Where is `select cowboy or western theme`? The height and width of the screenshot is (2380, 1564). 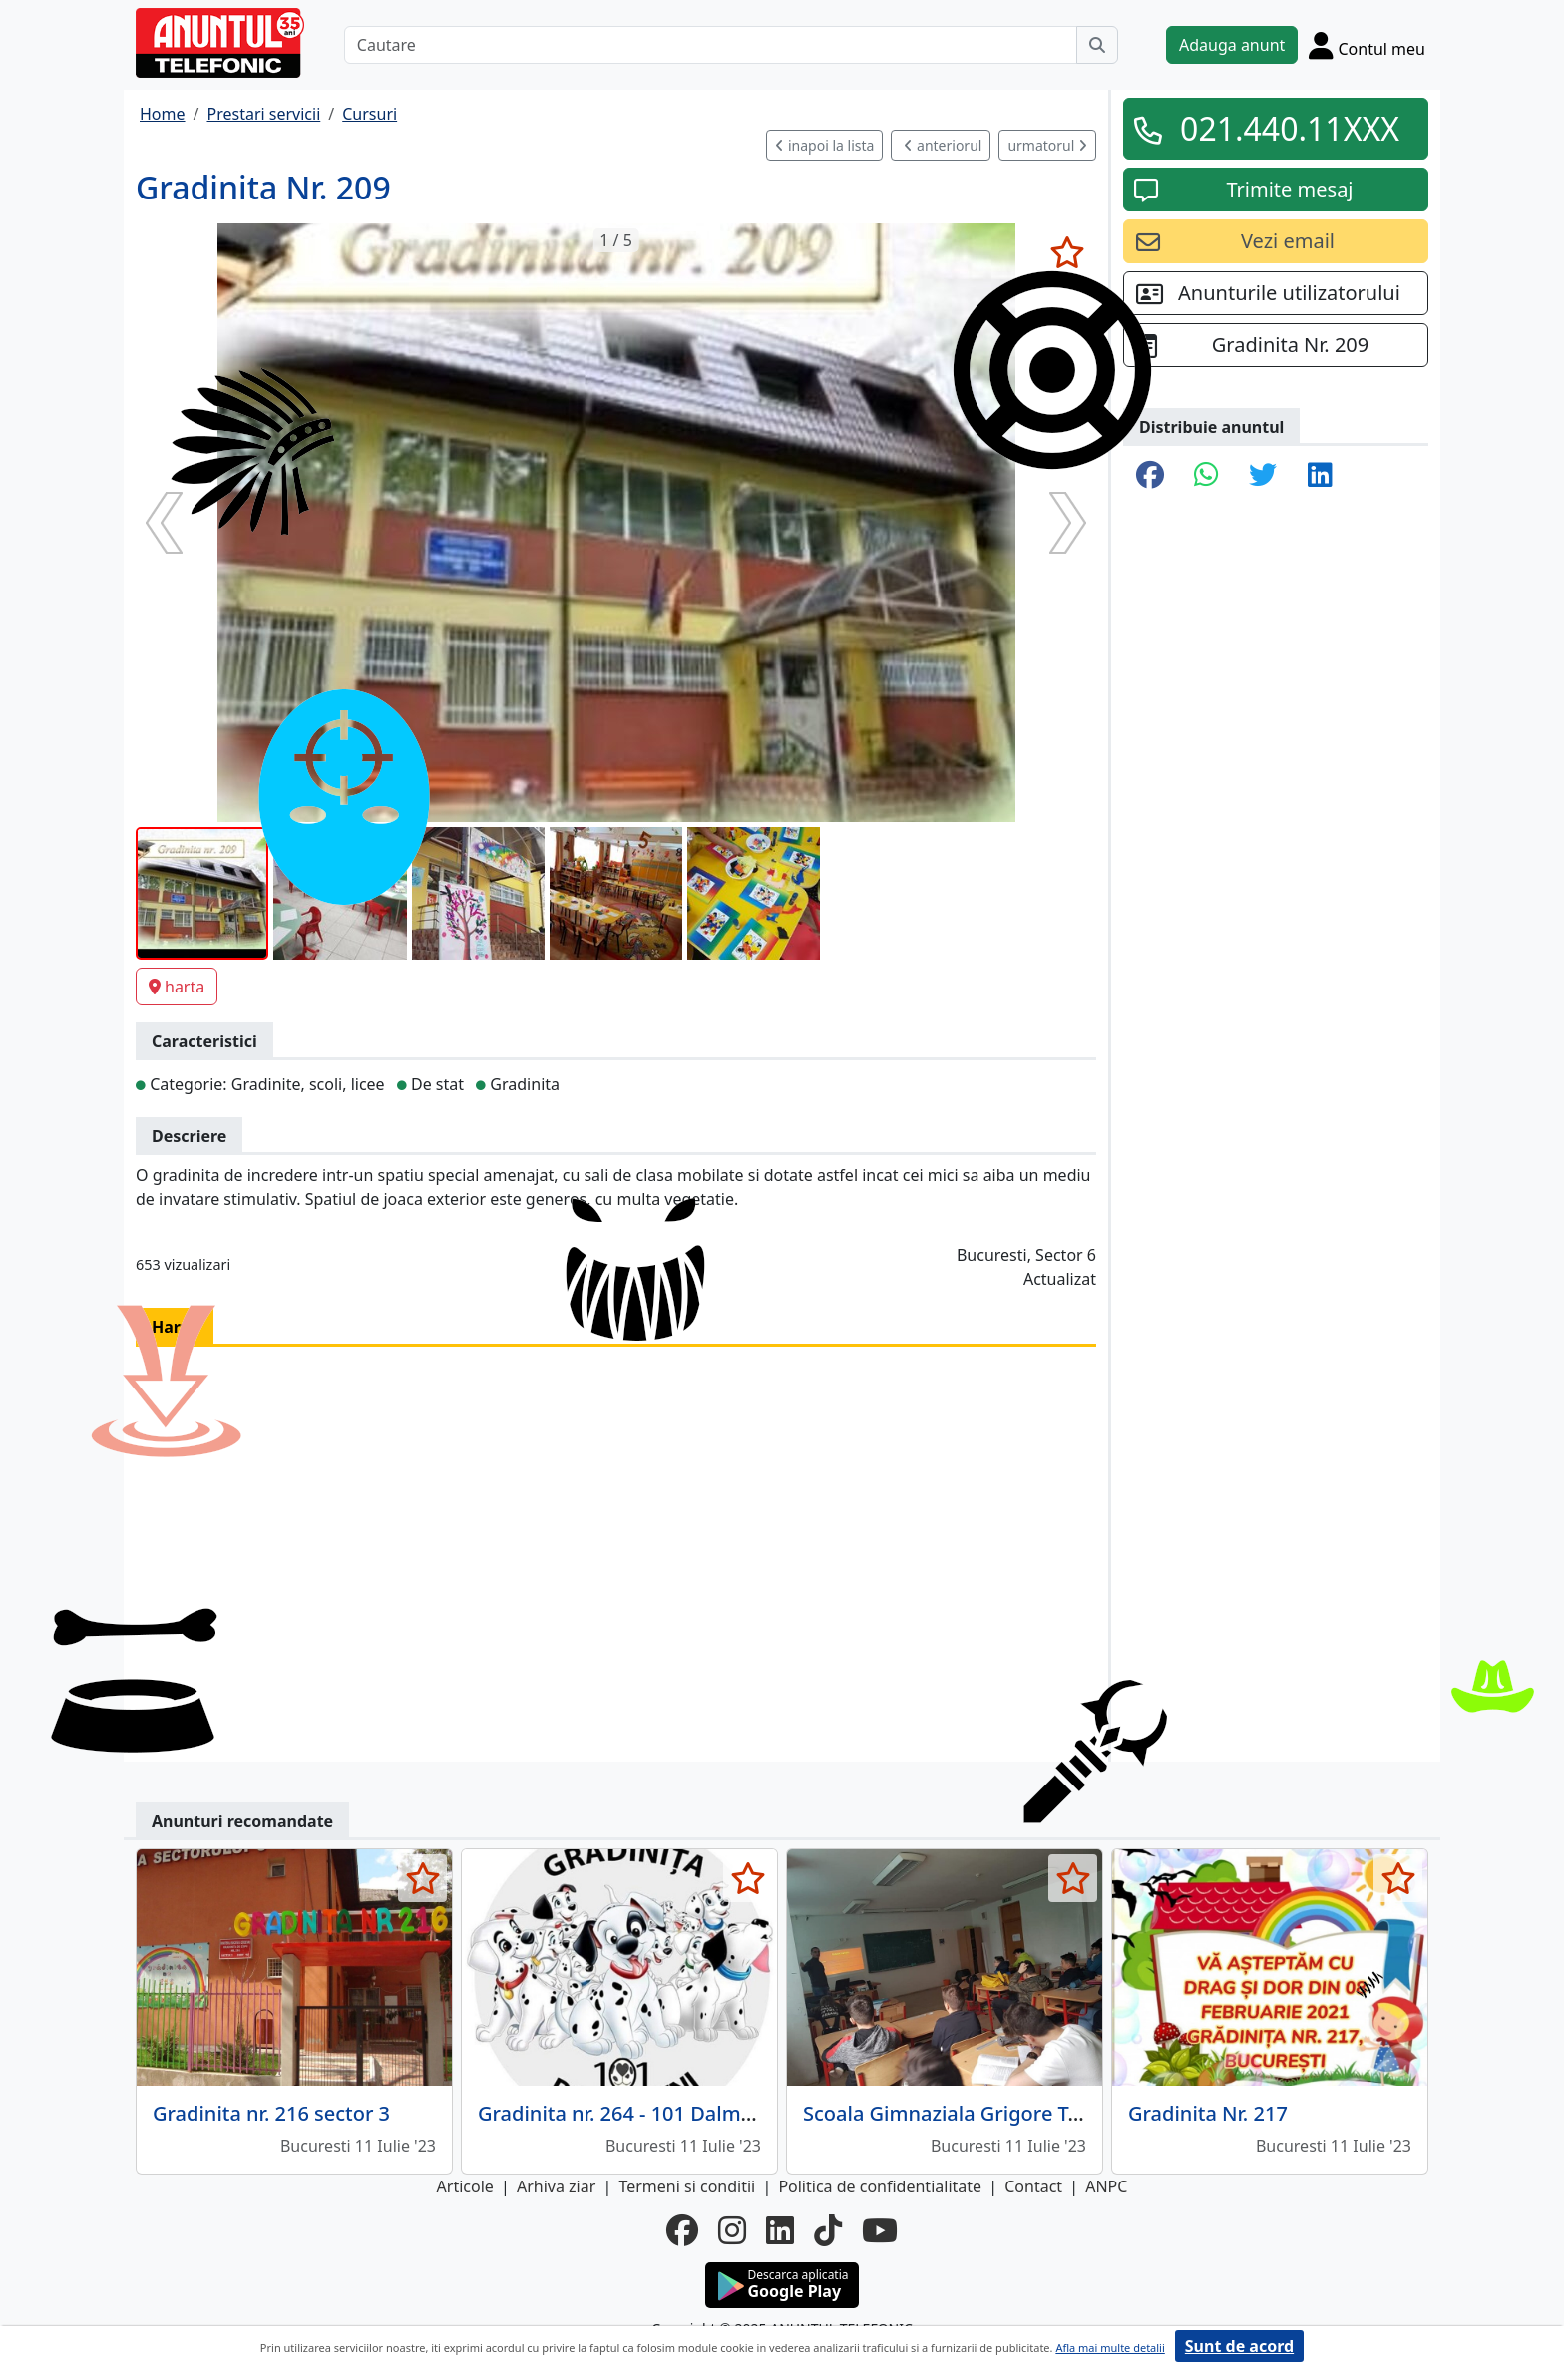 select cowboy or western theme is located at coordinates (1492, 1686).